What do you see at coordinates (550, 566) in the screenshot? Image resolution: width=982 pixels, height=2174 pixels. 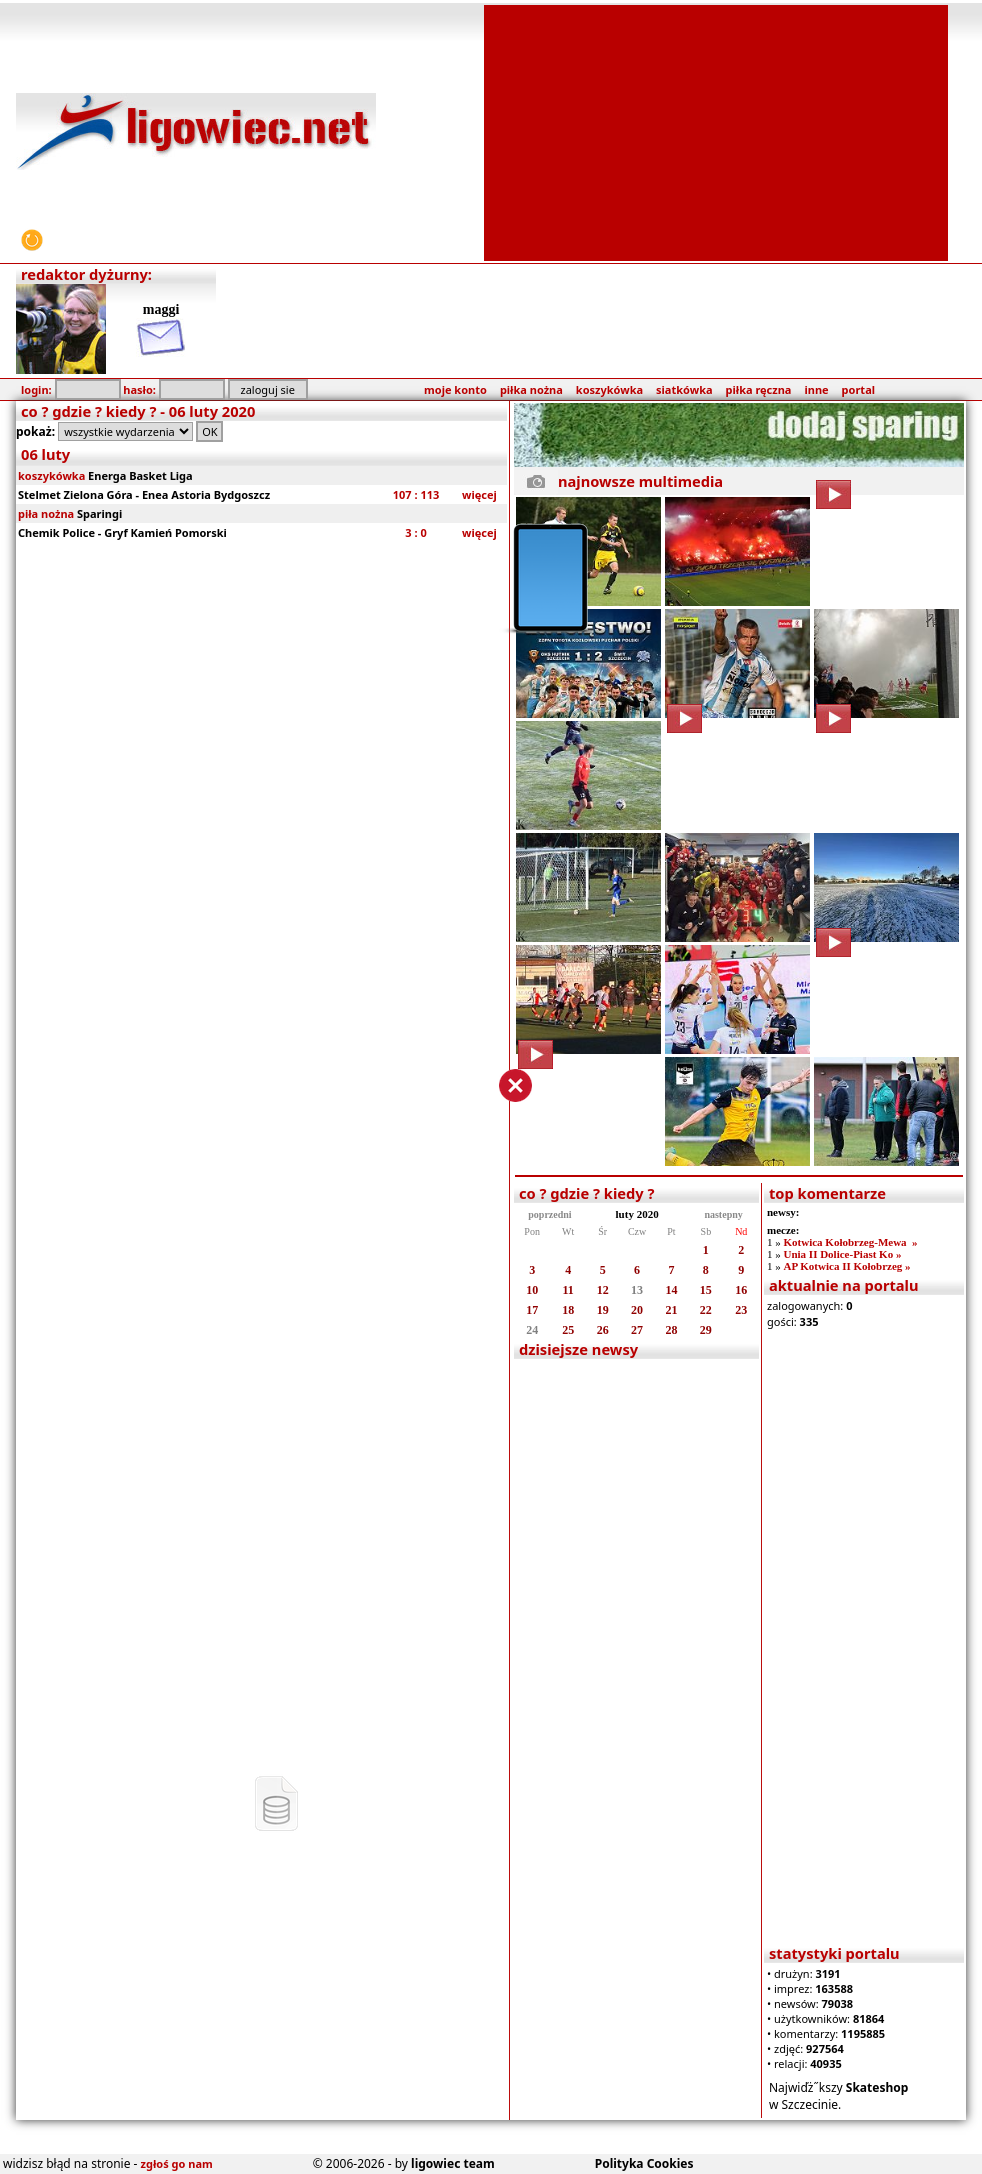 I see `iPad Mini device in your connected devices list` at bounding box center [550, 566].